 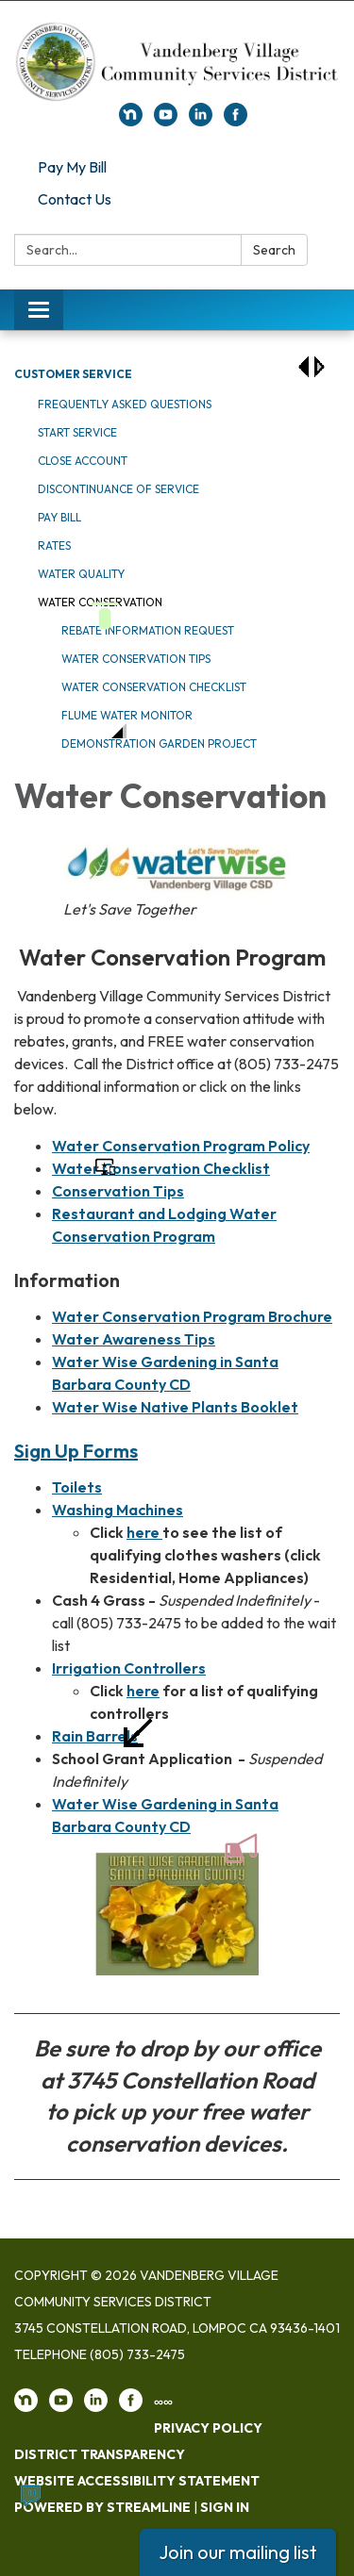 What do you see at coordinates (242, 1850) in the screenshot?
I see `construction or building equipment indicator` at bounding box center [242, 1850].